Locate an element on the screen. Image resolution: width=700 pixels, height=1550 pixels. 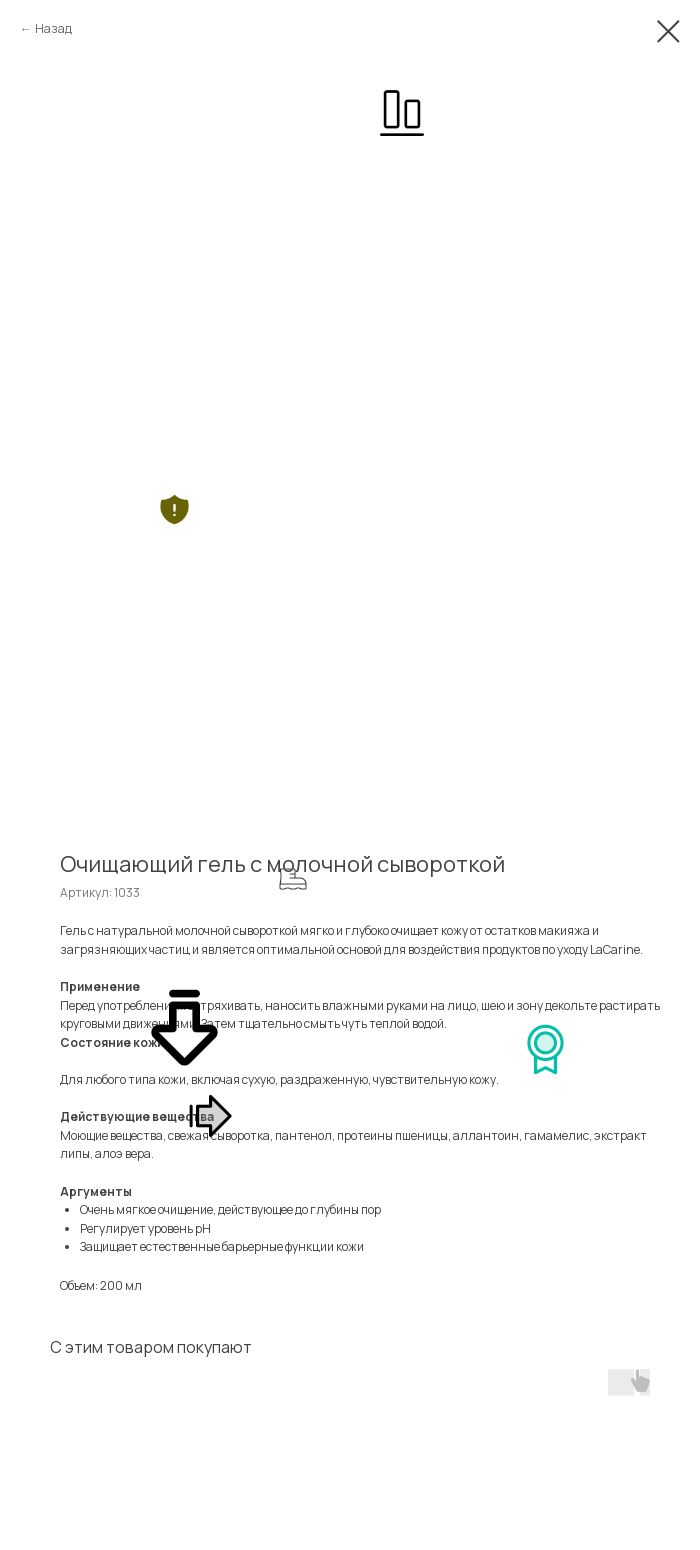
security warning or alert detected is located at coordinates (174, 509).